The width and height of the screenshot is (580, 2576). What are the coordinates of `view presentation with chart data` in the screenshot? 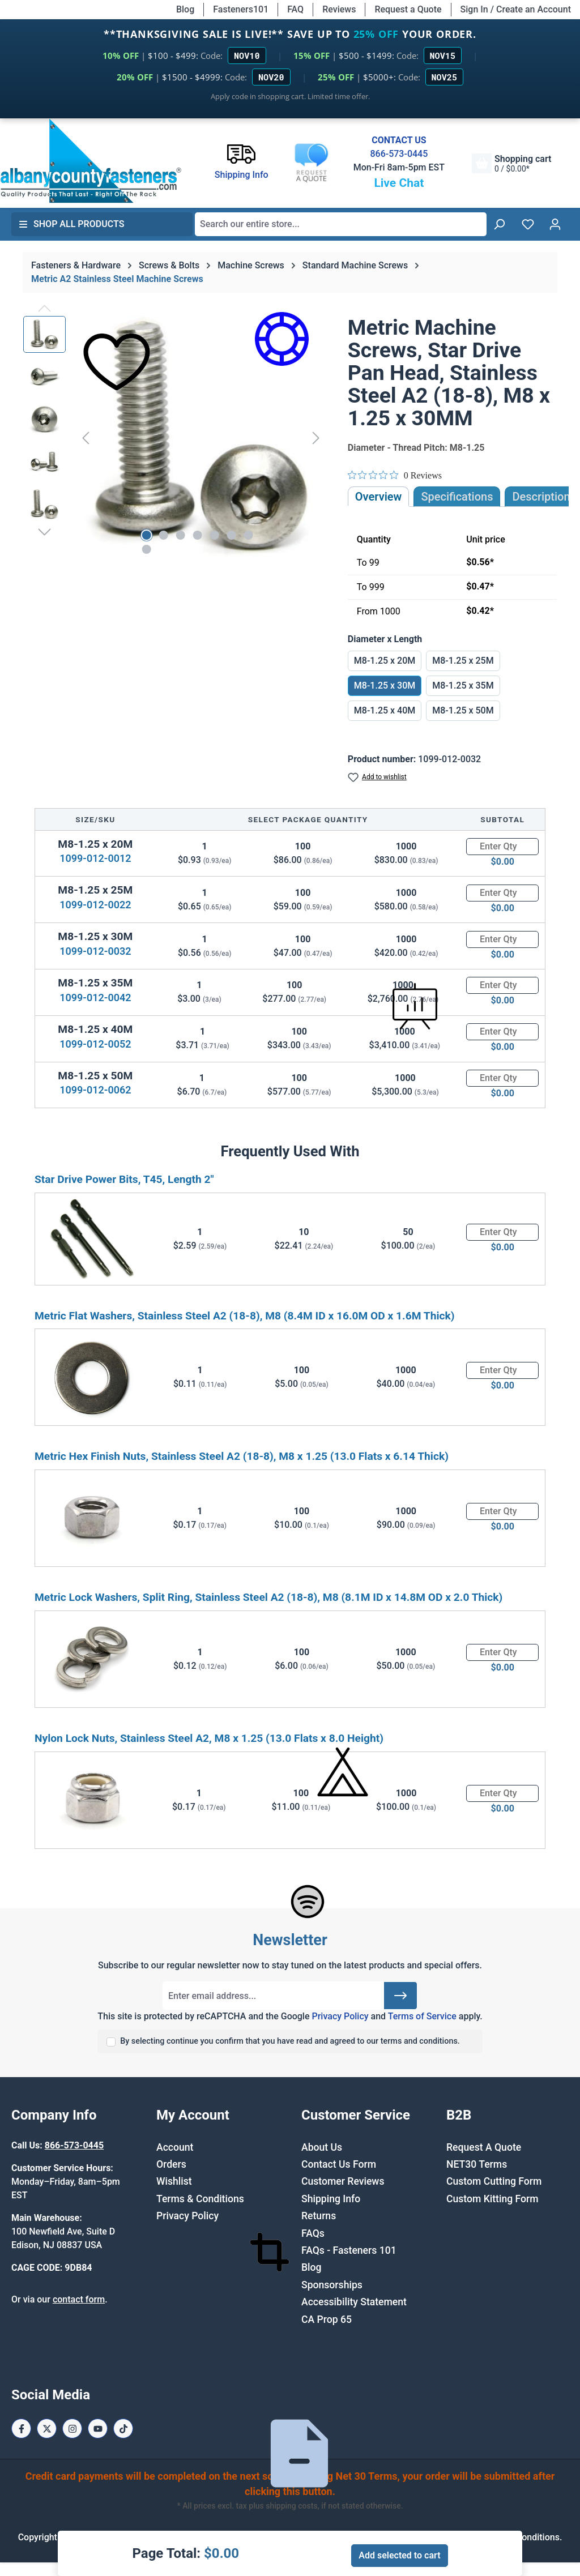 It's located at (415, 1007).